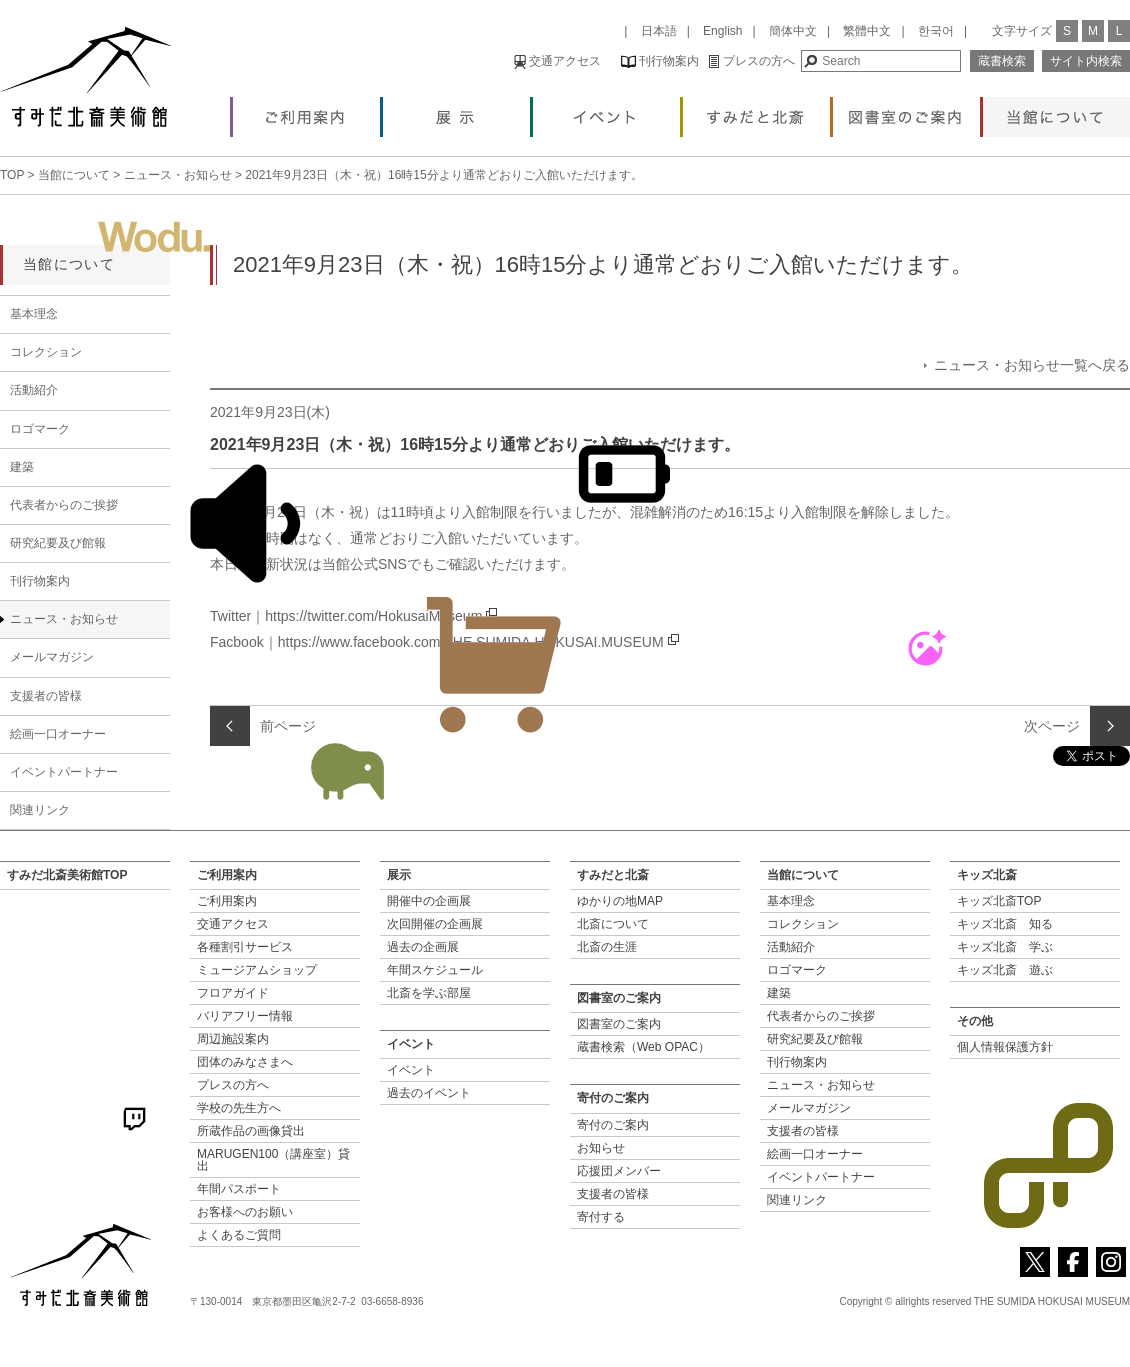  What do you see at coordinates (347, 771) in the screenshot?
I see `kiwi bird icon representing New Zealand-related content` at bounding box center [347, 771].